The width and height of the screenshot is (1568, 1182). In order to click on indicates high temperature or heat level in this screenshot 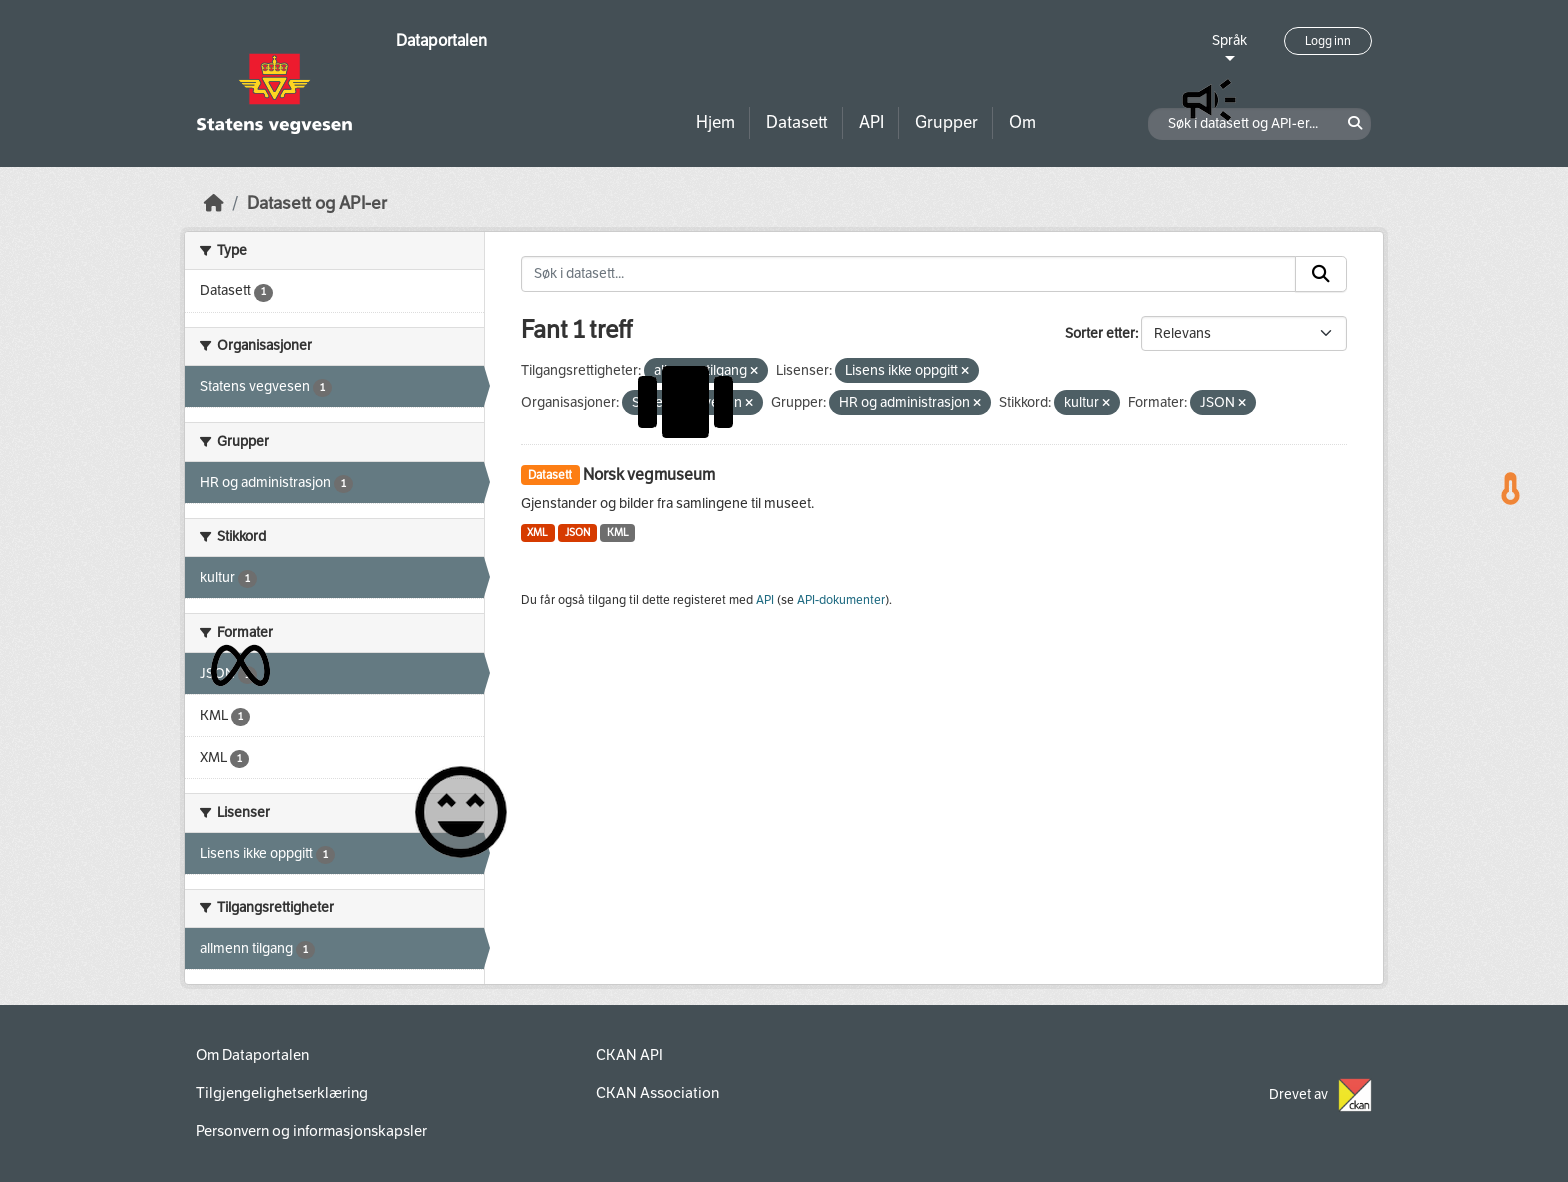, I will do `click(1510, 488)`.